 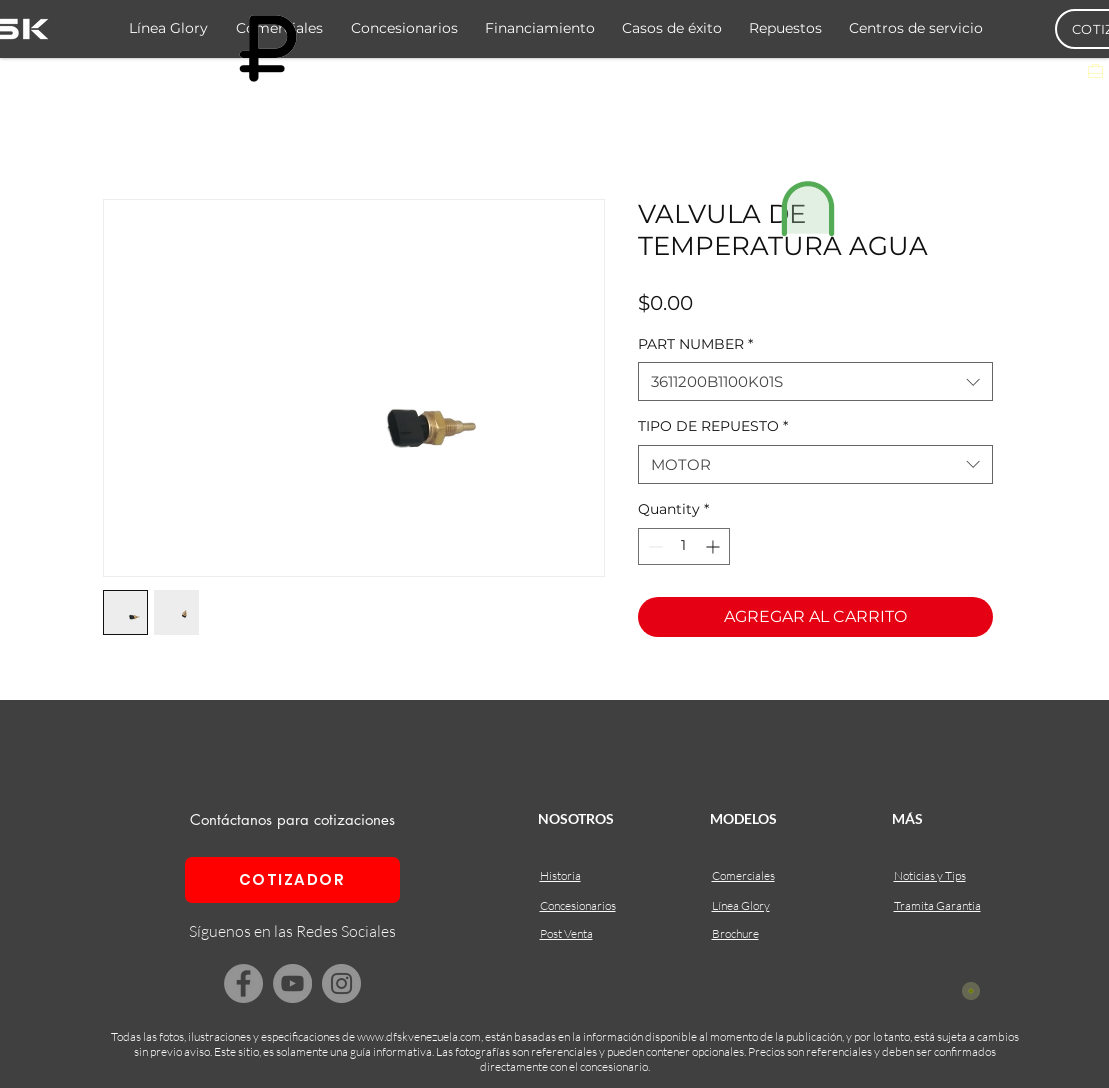 What do you see at coordinates (808, 210) in the screenshot?
I see `represents set intersection in data operations` at bounding box center [808, 210].